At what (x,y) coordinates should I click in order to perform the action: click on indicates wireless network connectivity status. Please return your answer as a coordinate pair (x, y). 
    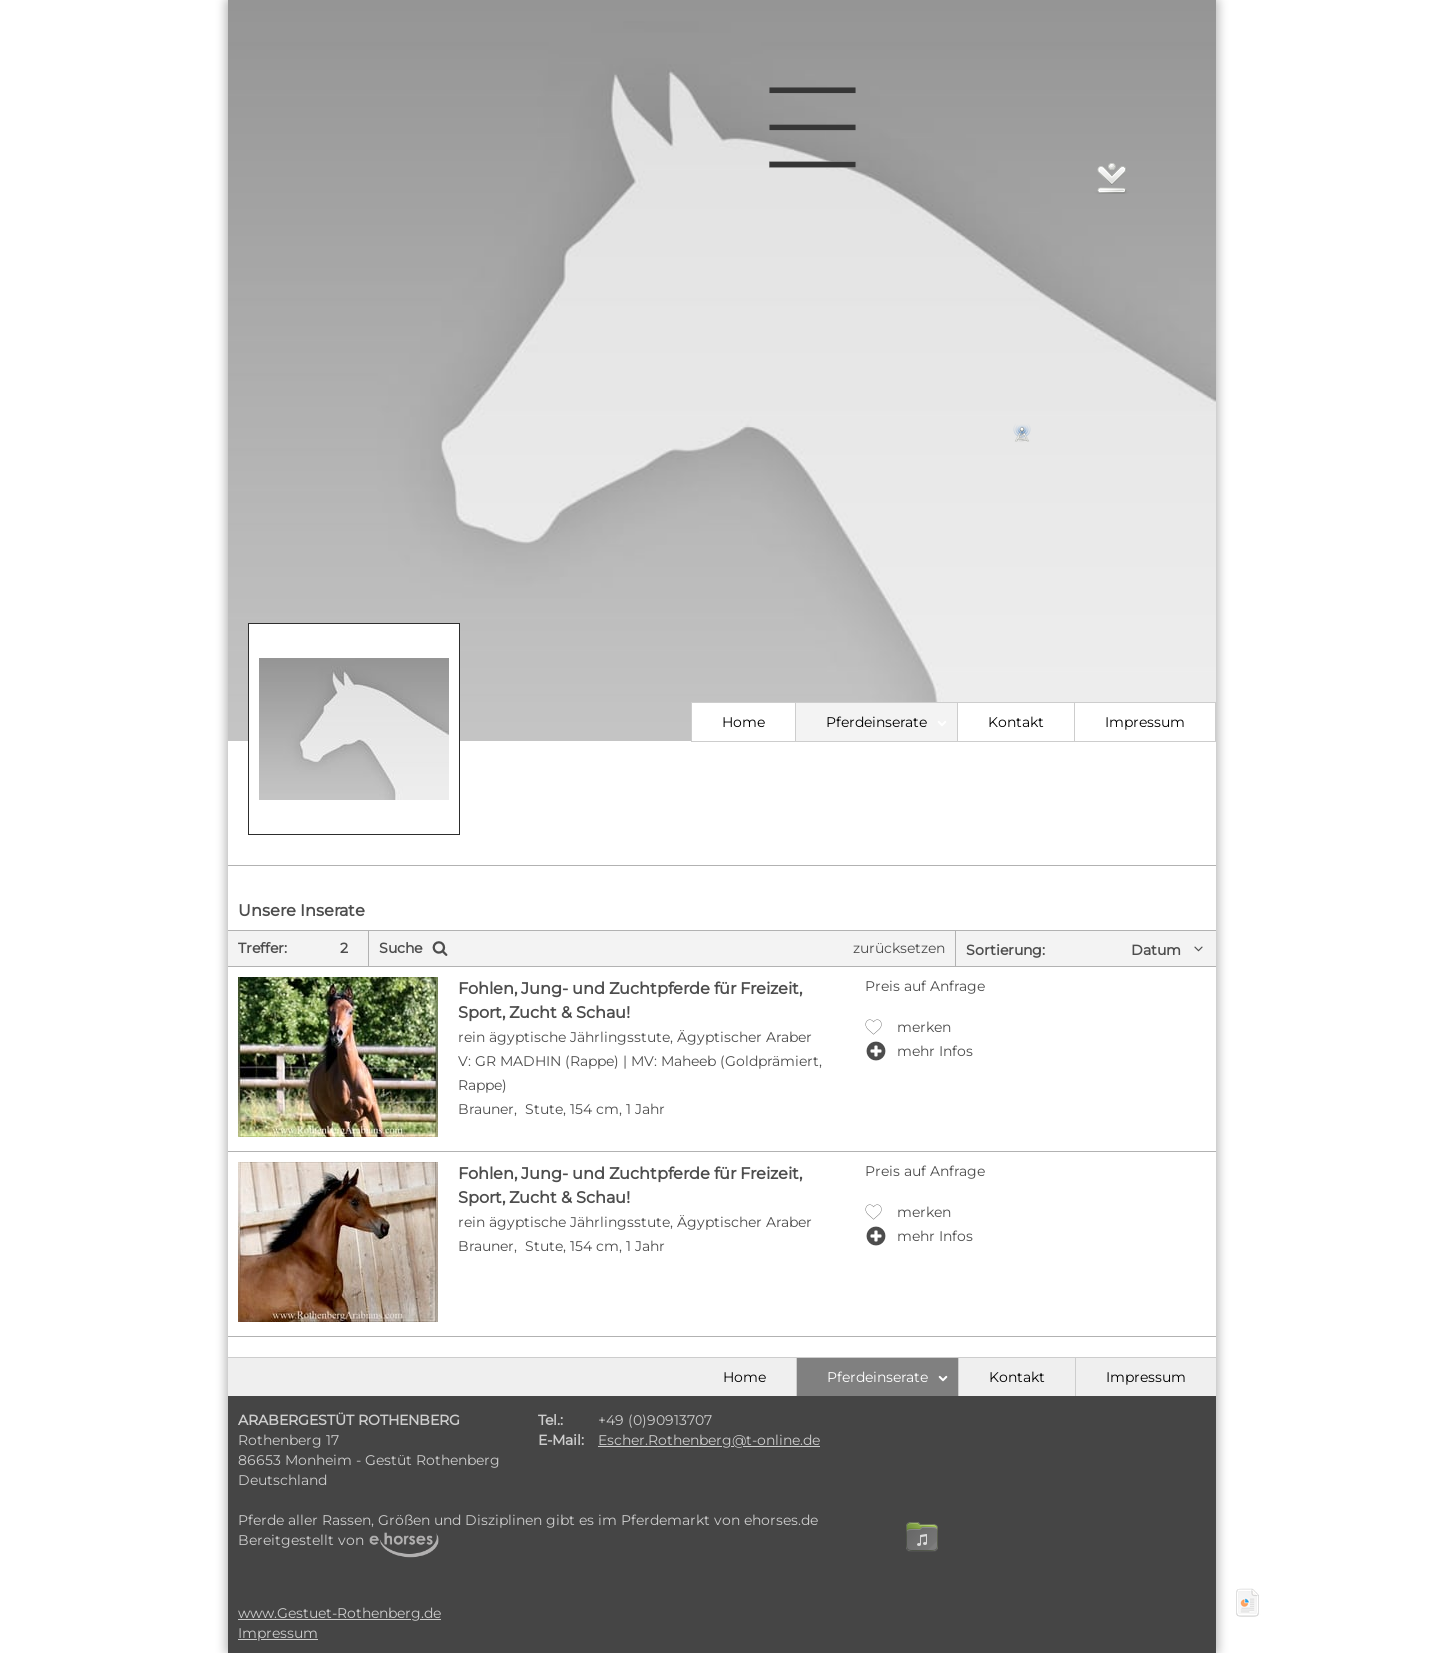
    Looking at the image, I should click on (1022, 433).